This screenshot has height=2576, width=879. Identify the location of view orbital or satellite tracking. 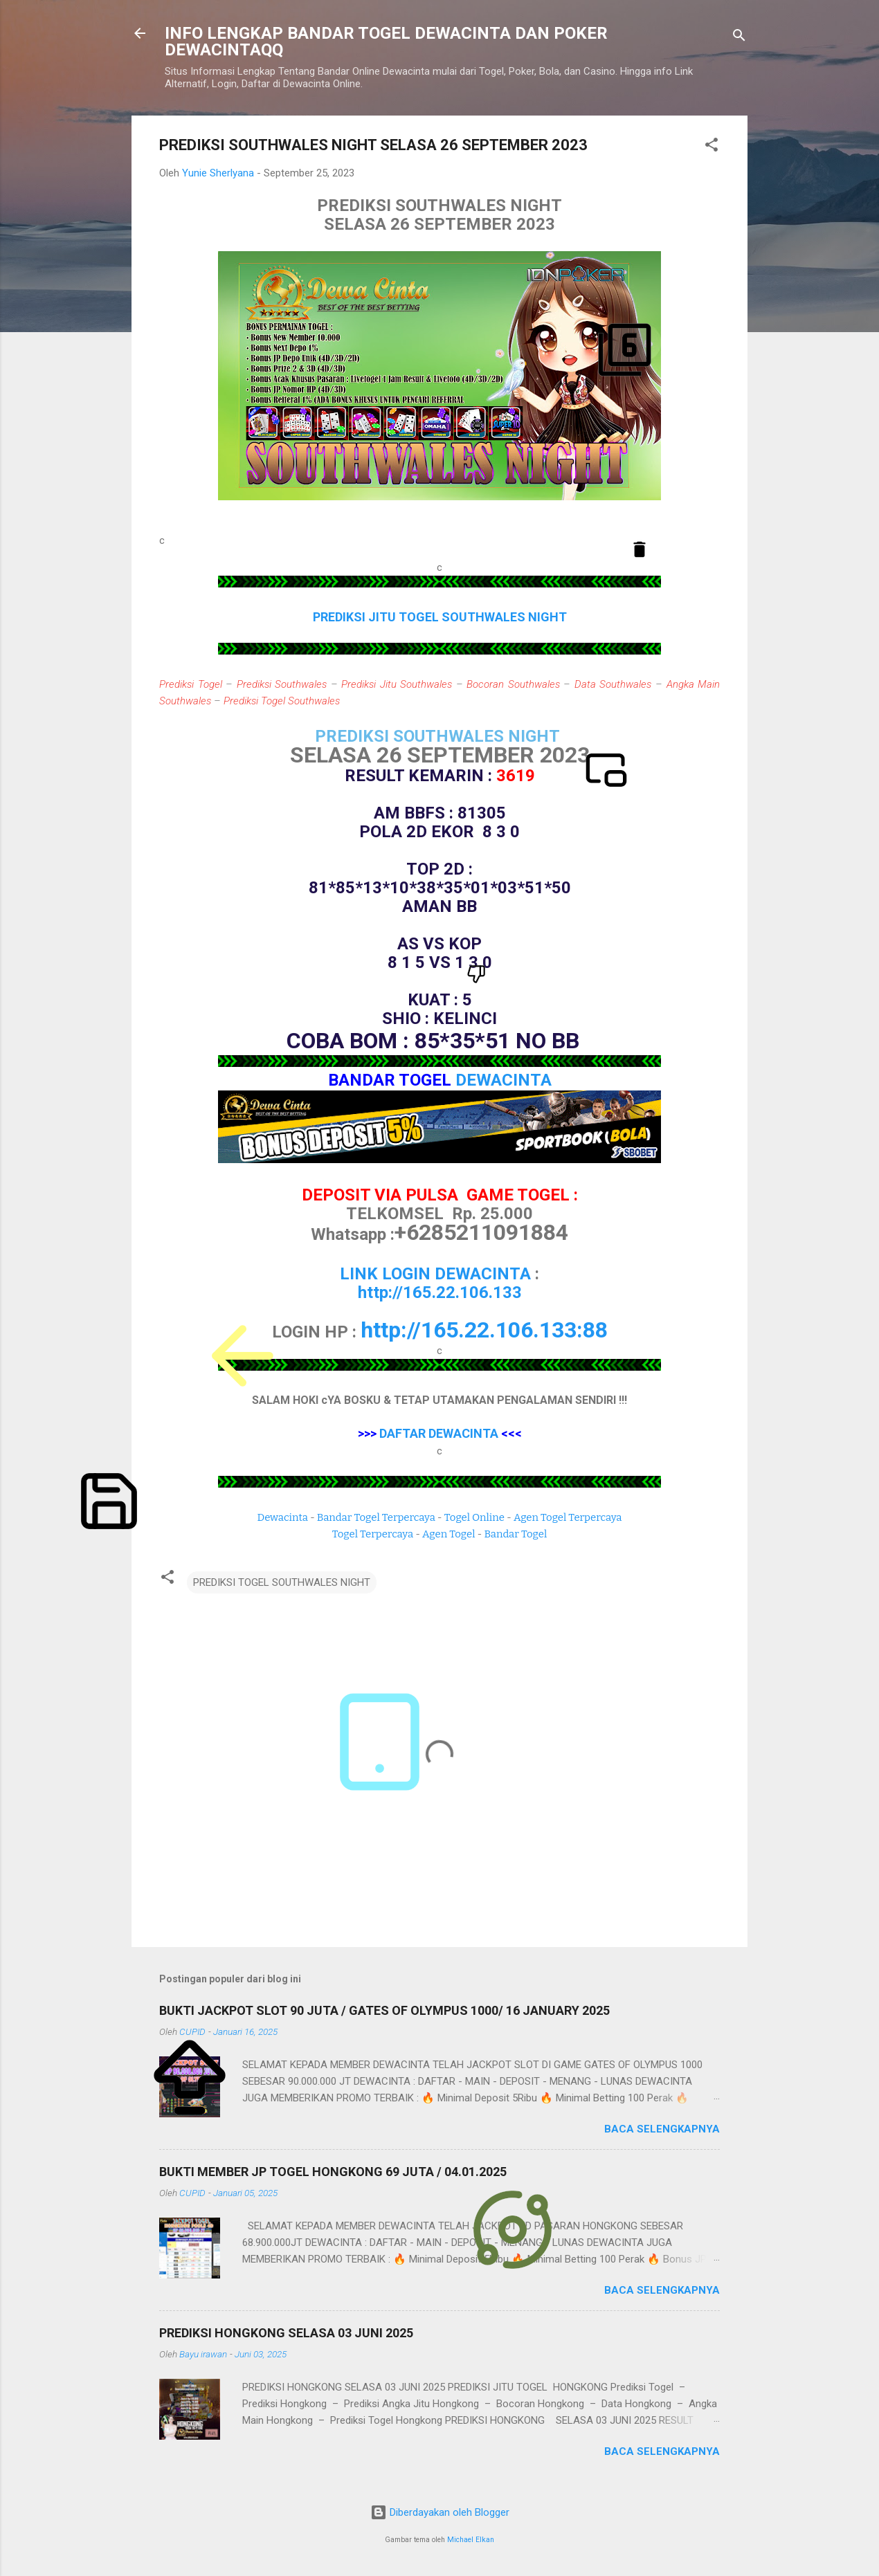
(512, 2229).